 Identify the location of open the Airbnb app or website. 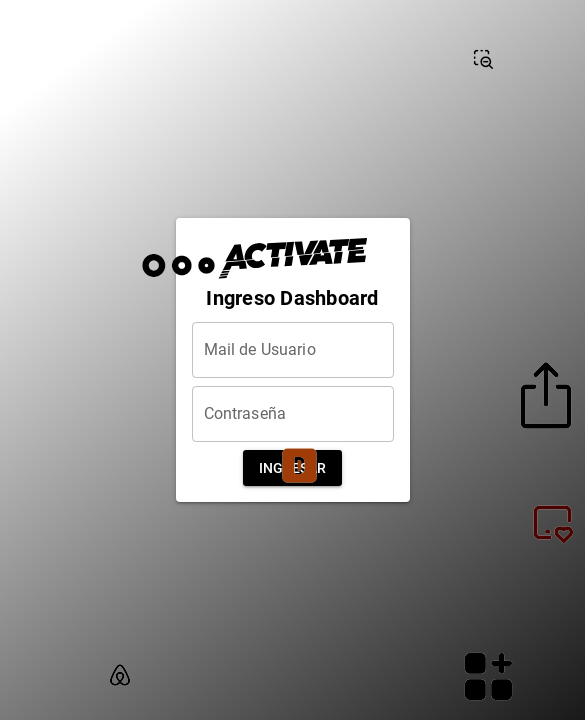
(120, 675).